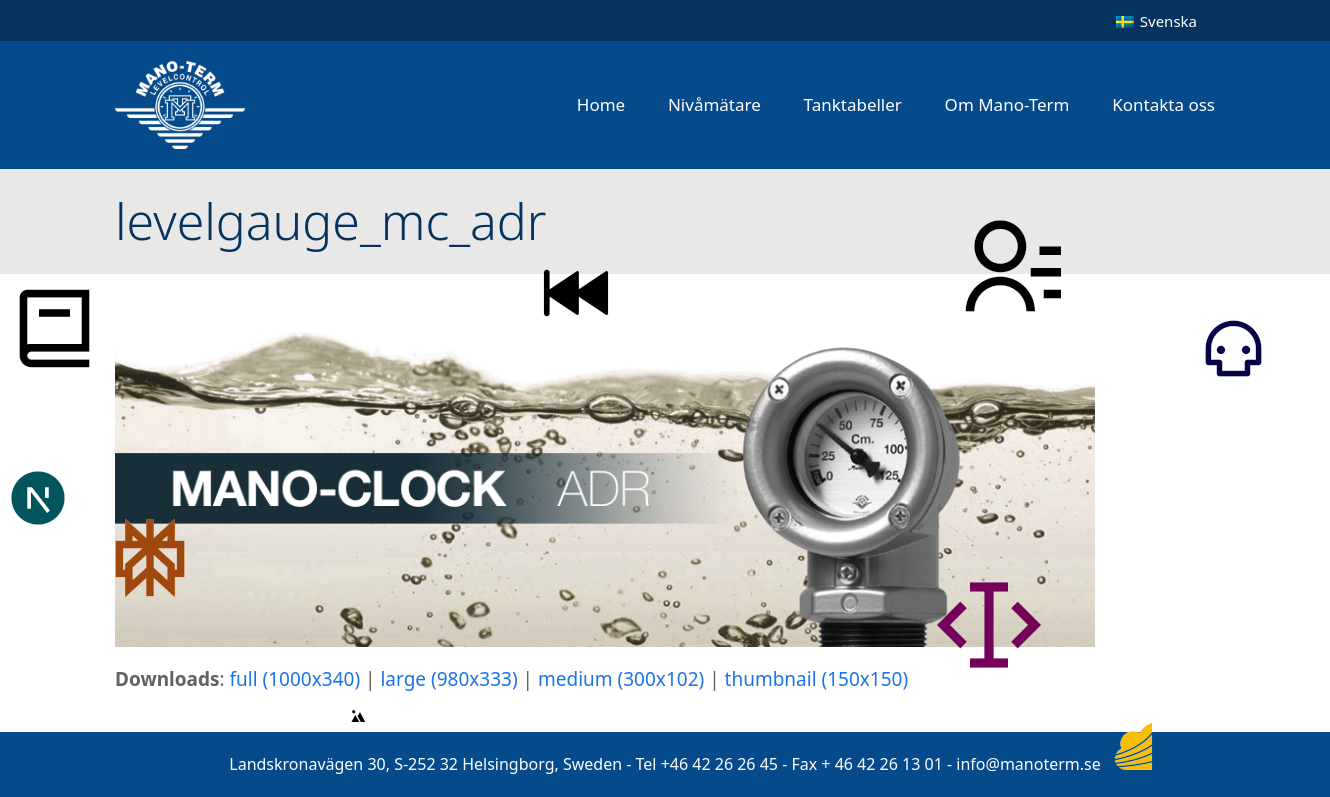 The width and height of the screenshot is (1330, 797). I want to click on opennebula cloud management platform logo, so click(1133, 746).